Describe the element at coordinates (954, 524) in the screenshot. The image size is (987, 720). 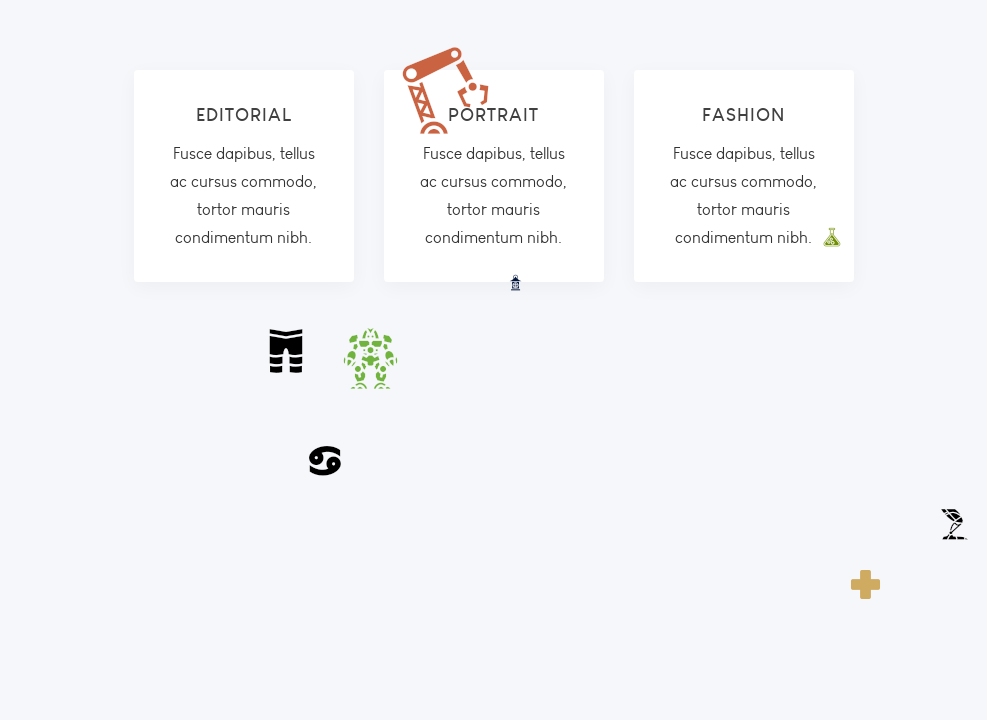
I see `select robotic leg equipment or upgrade` at that location.